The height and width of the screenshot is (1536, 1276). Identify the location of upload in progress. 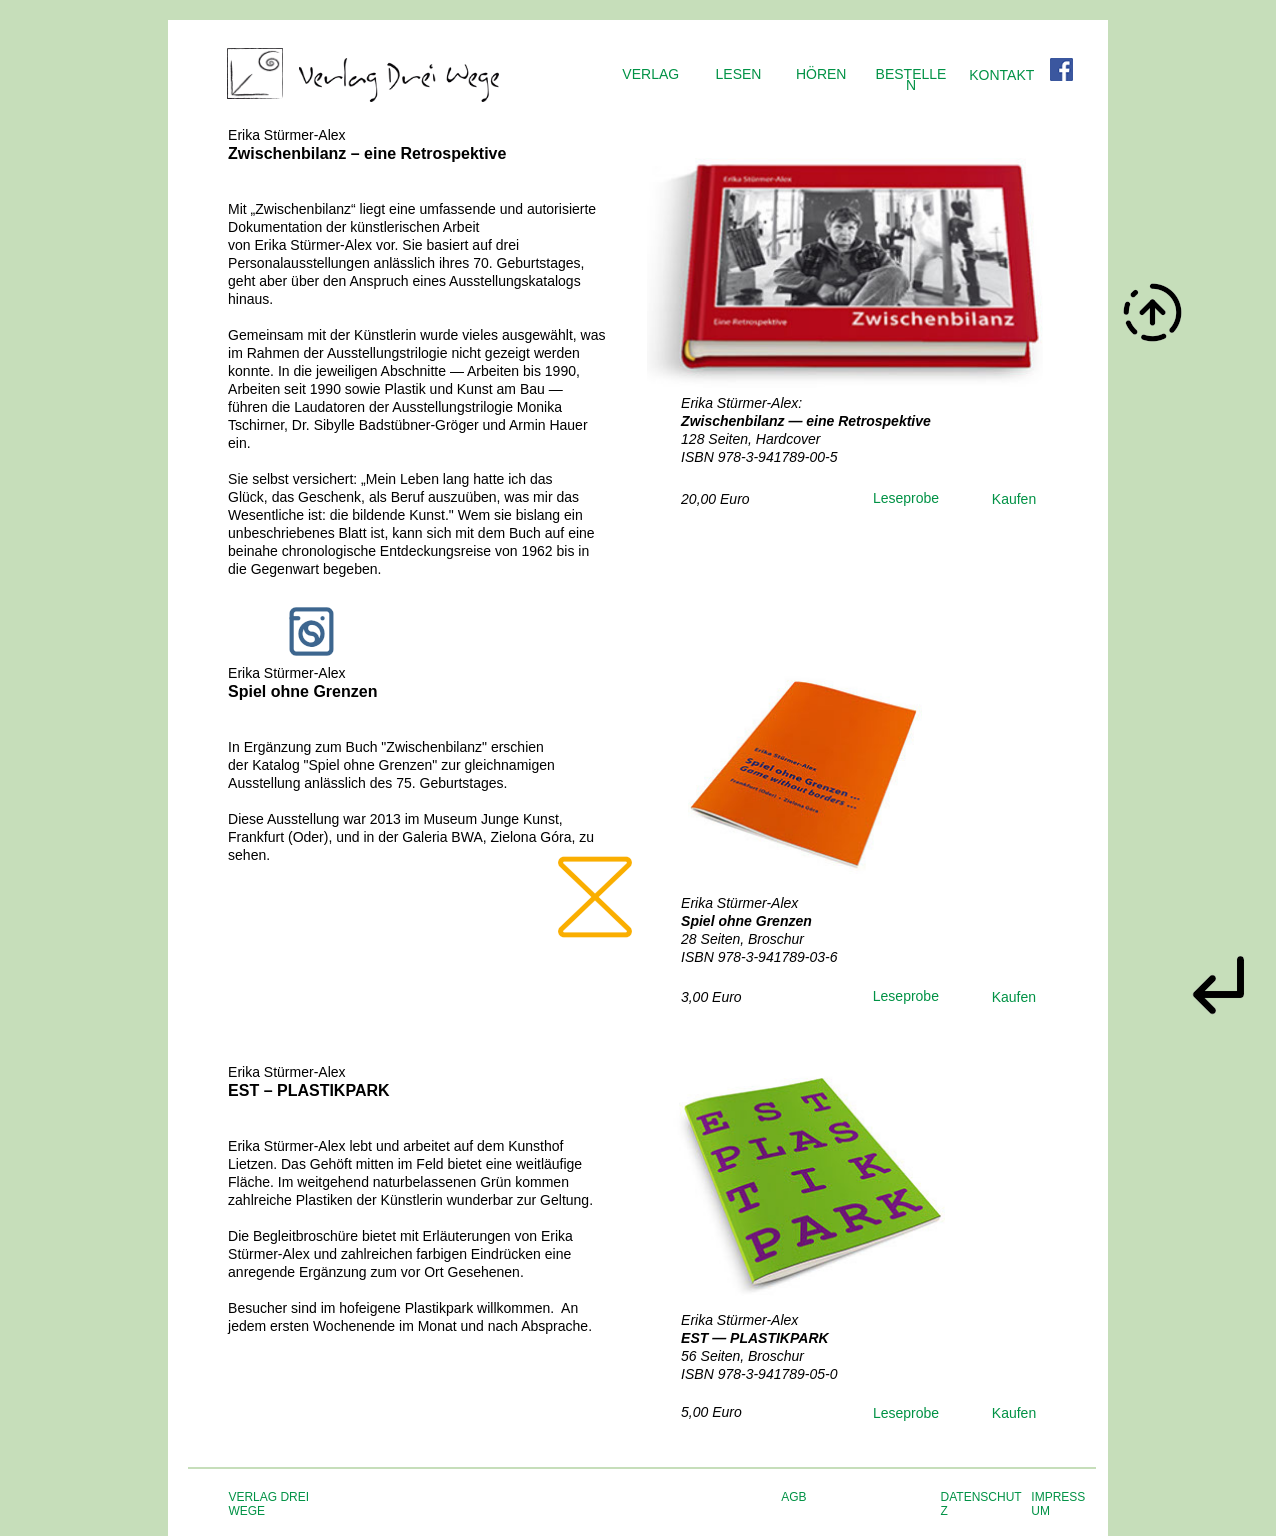
(1152, 312).